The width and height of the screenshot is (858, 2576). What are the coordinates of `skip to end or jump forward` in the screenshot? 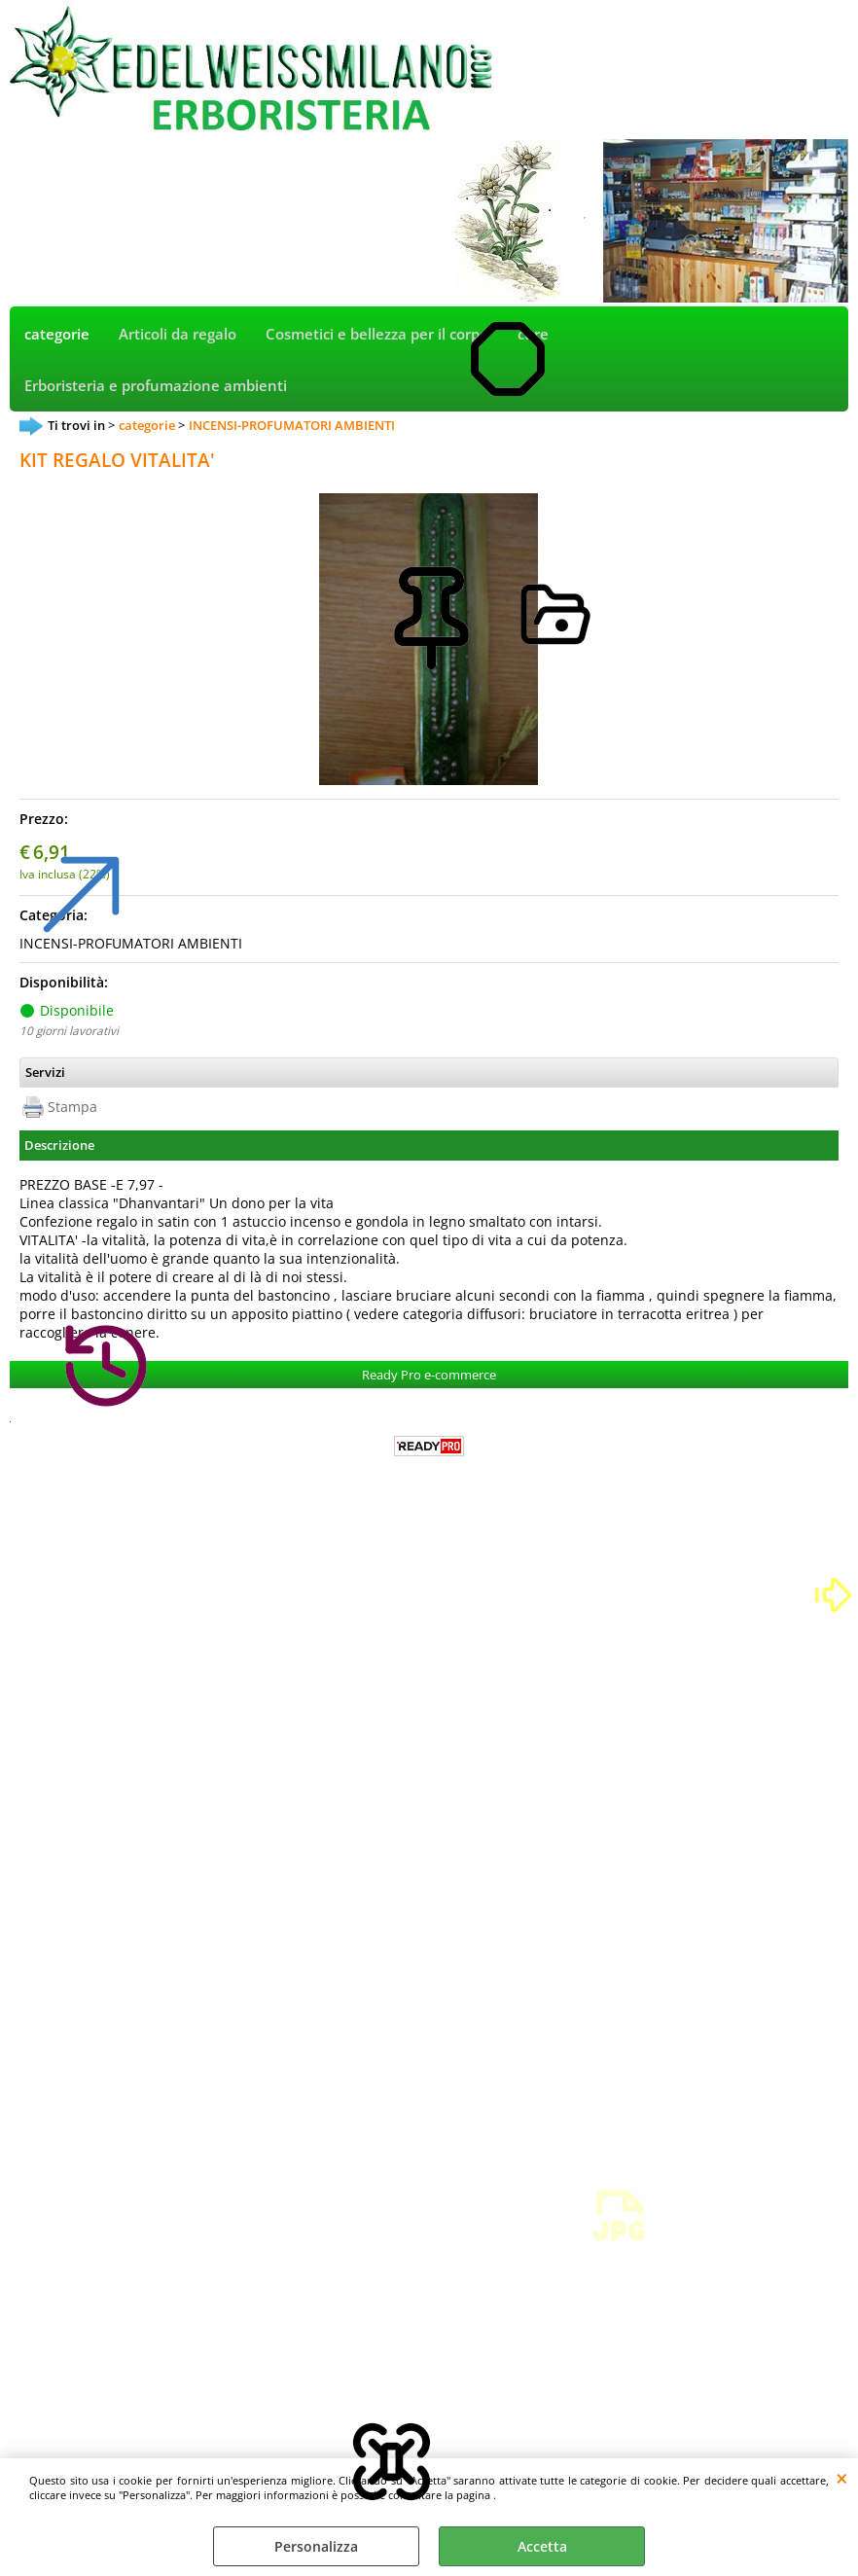 It's located at (832, 1594).